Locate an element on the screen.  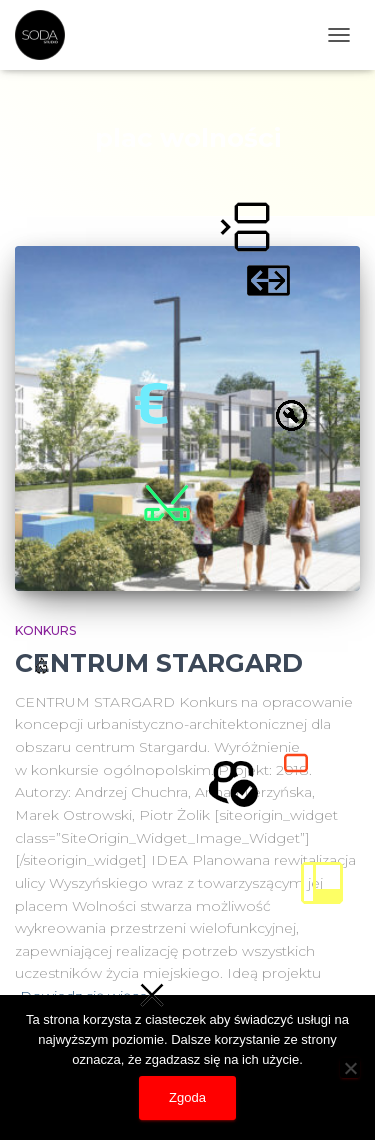
github copilot connection successful is located at coordinates (233, 782).